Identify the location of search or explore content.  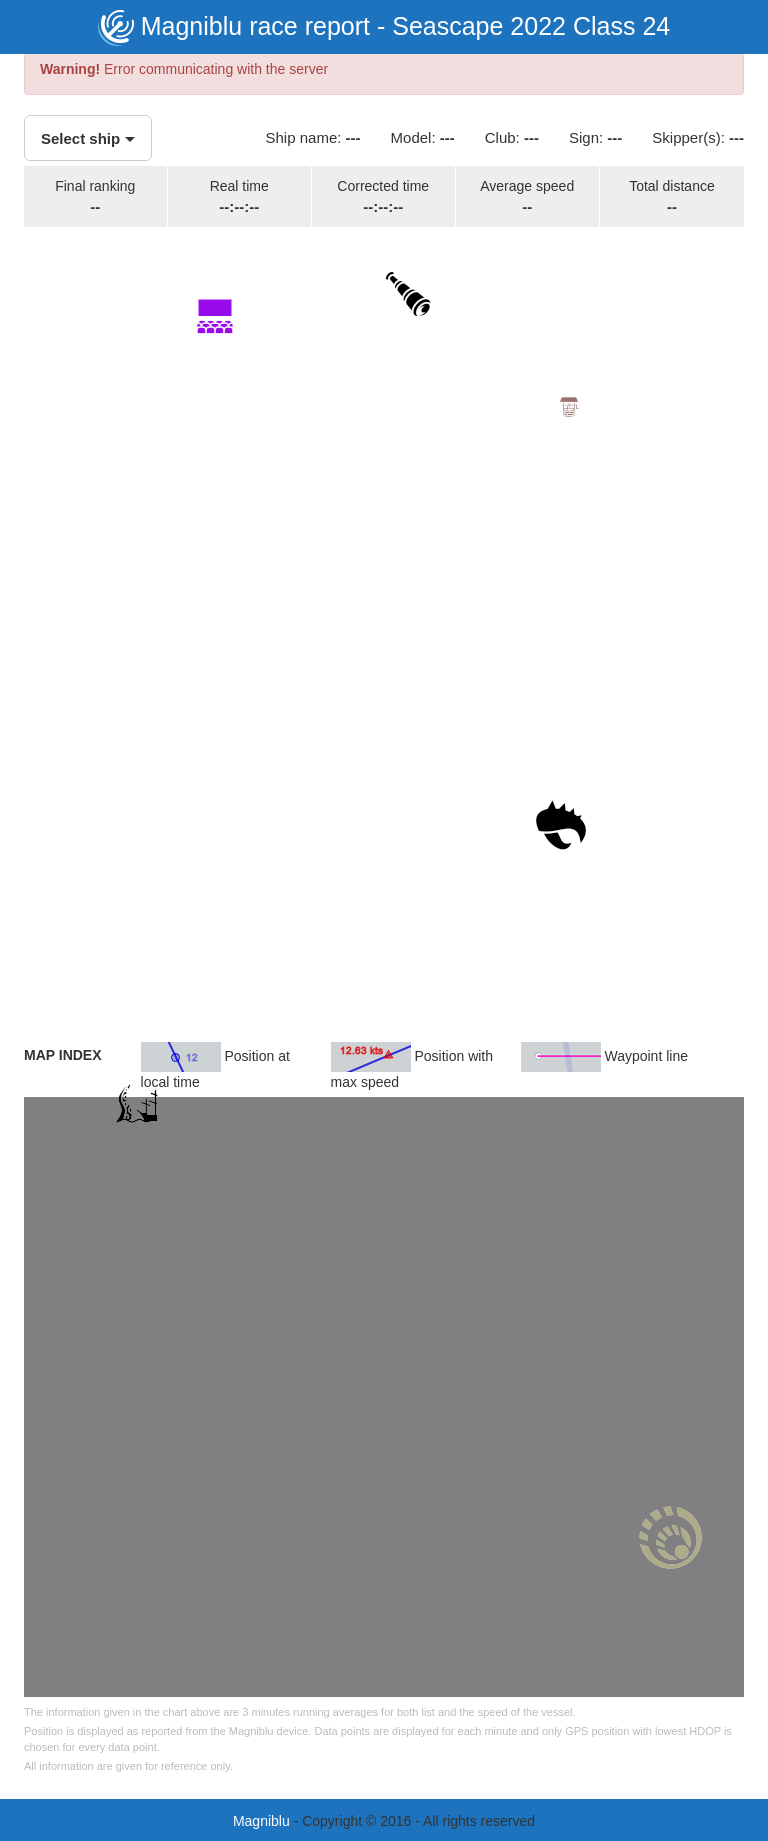
(408, 294).